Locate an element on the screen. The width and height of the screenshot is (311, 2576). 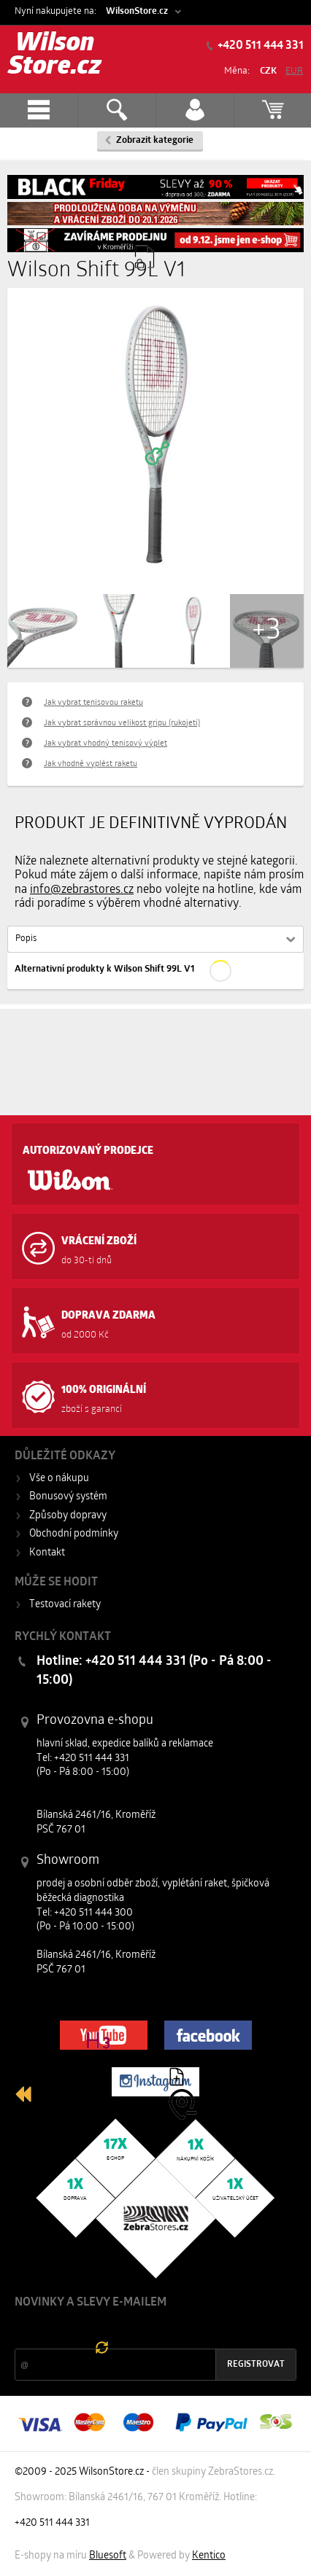
create a new document is located at coordinates (177, 2077).